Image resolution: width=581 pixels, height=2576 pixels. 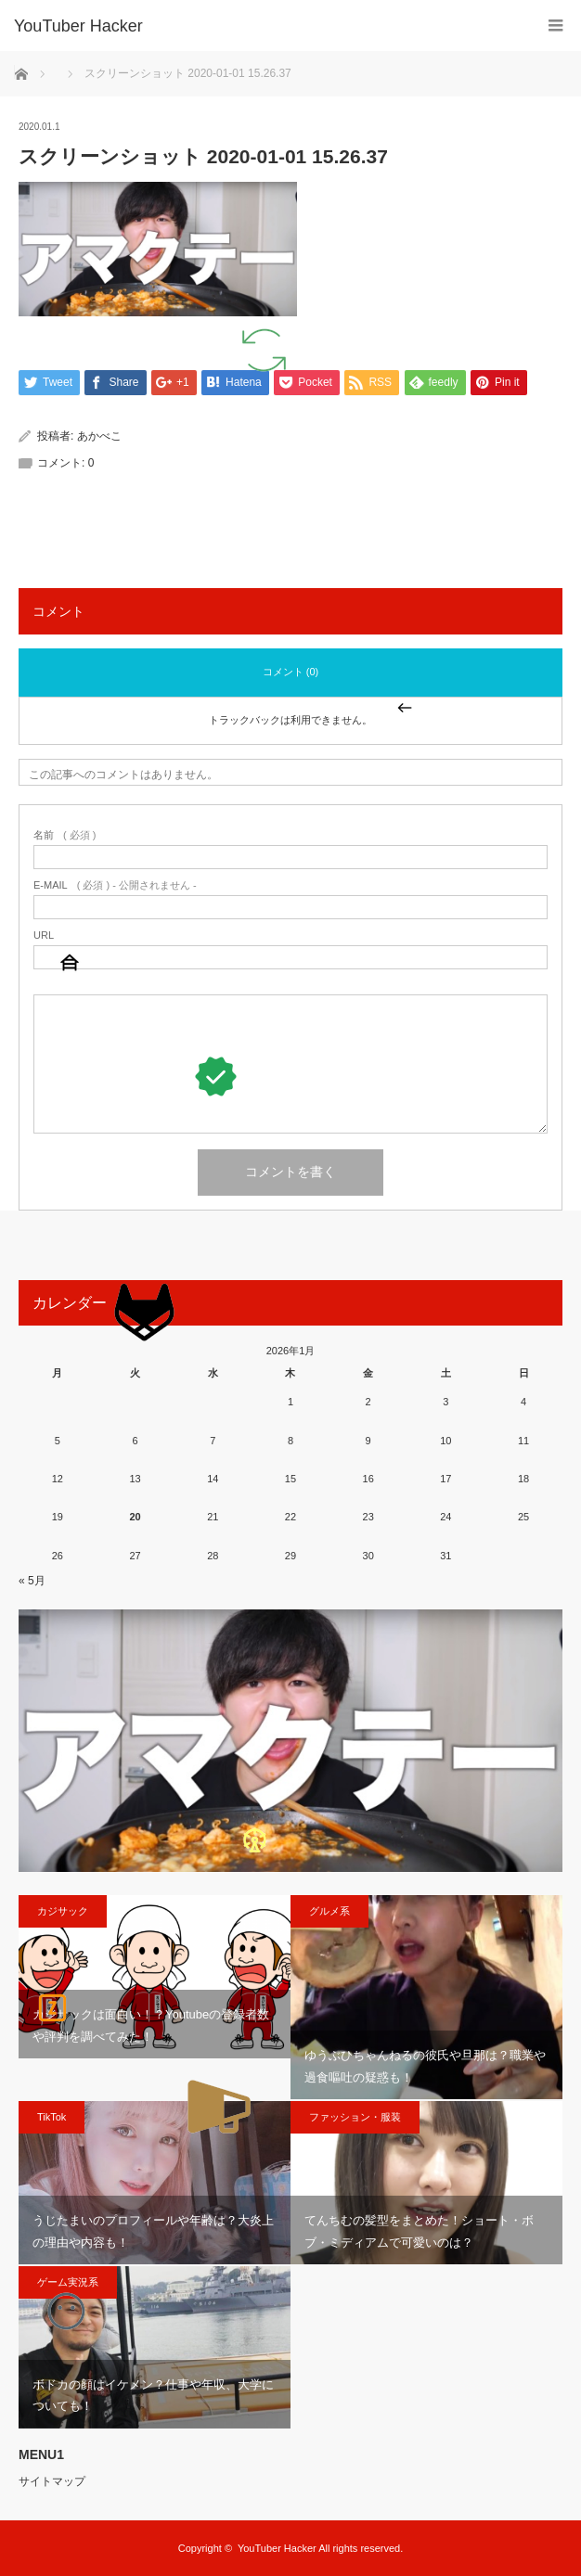 What do you see at coordinates (215, 1076) in the screenshot?
I see `indicates a verified discord server` at bounding box center [215, 1076].